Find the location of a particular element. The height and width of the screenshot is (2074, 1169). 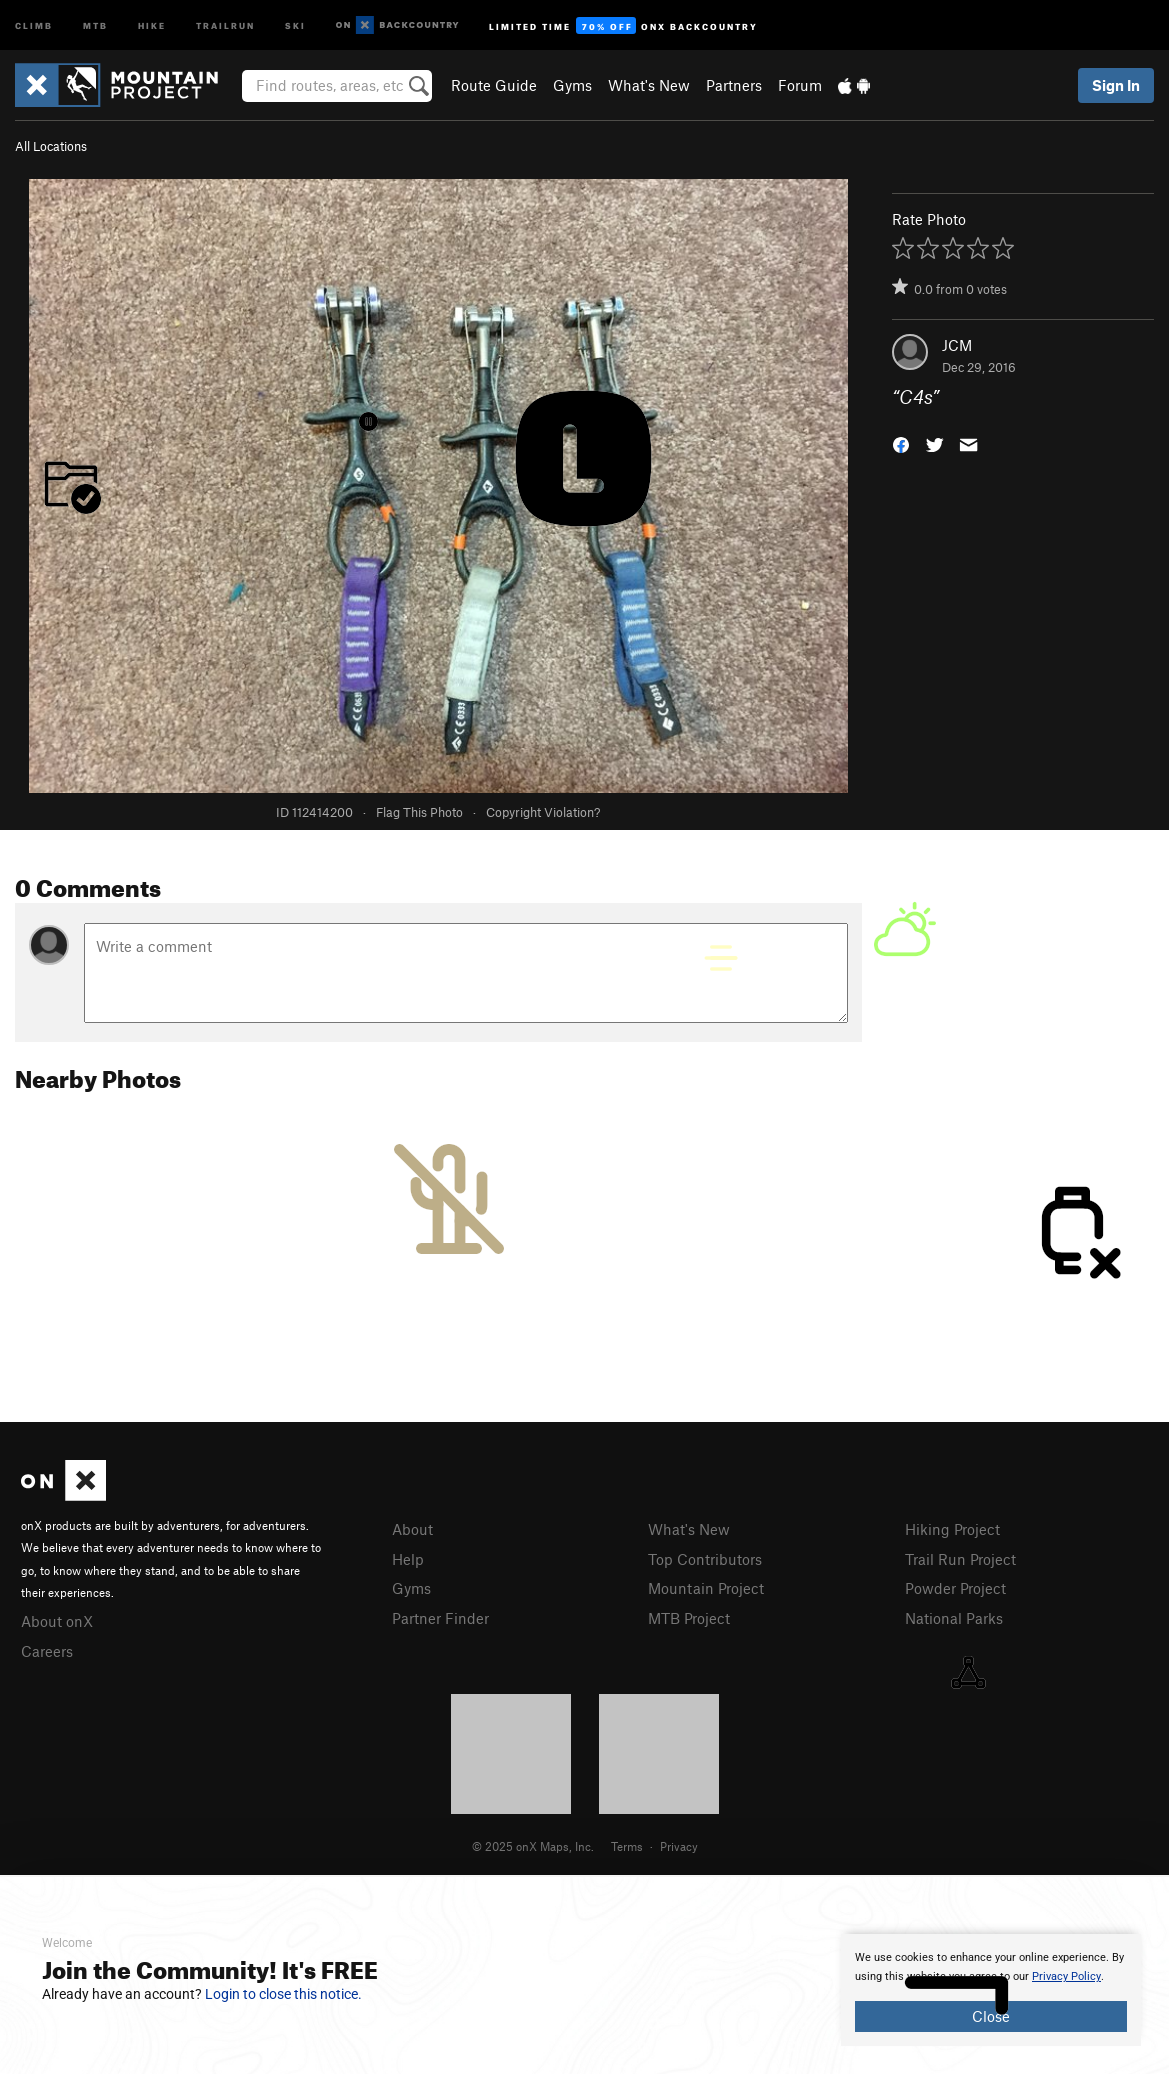

indicates partly cloudy weather conditions is located at coordinates (905, 929).